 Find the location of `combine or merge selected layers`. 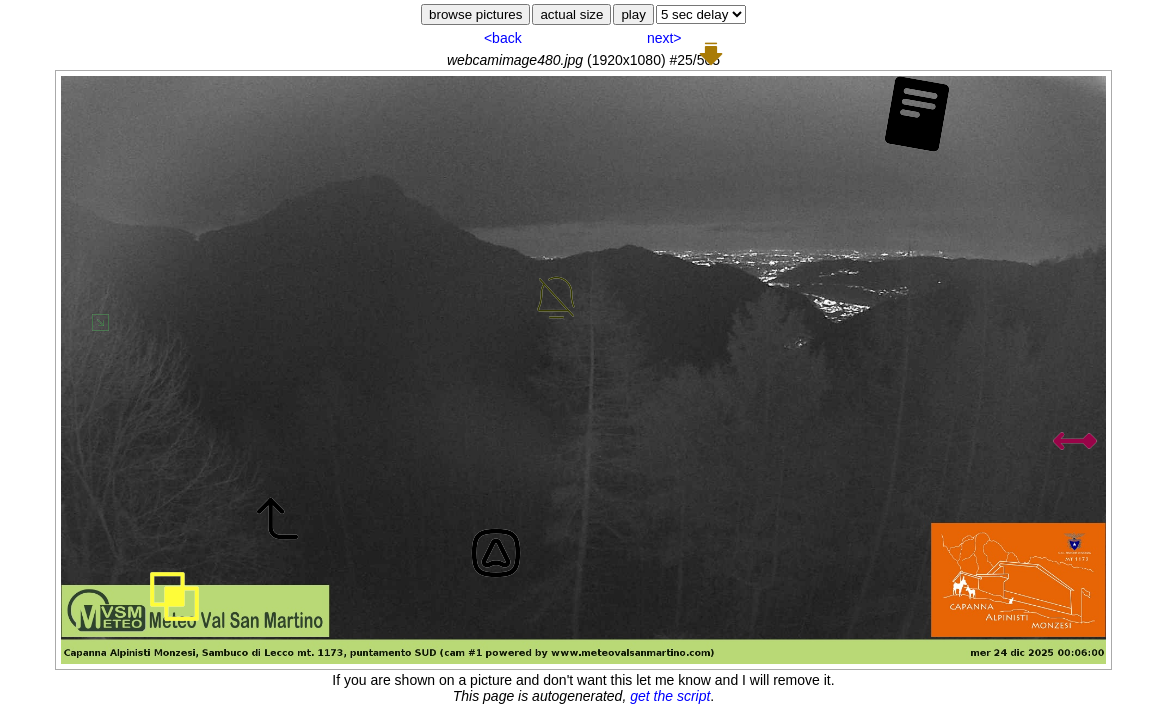

combine or merge selected layers is located at coordinates (174, 596).